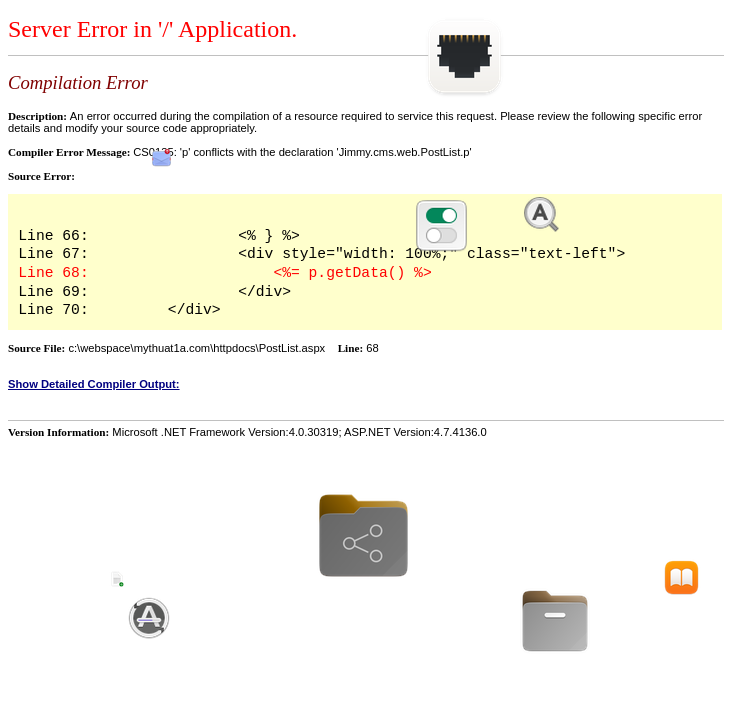 The height and width of the screenshot is (720, 730). I want to click on open ethernet network preferences, so click(464, 56).